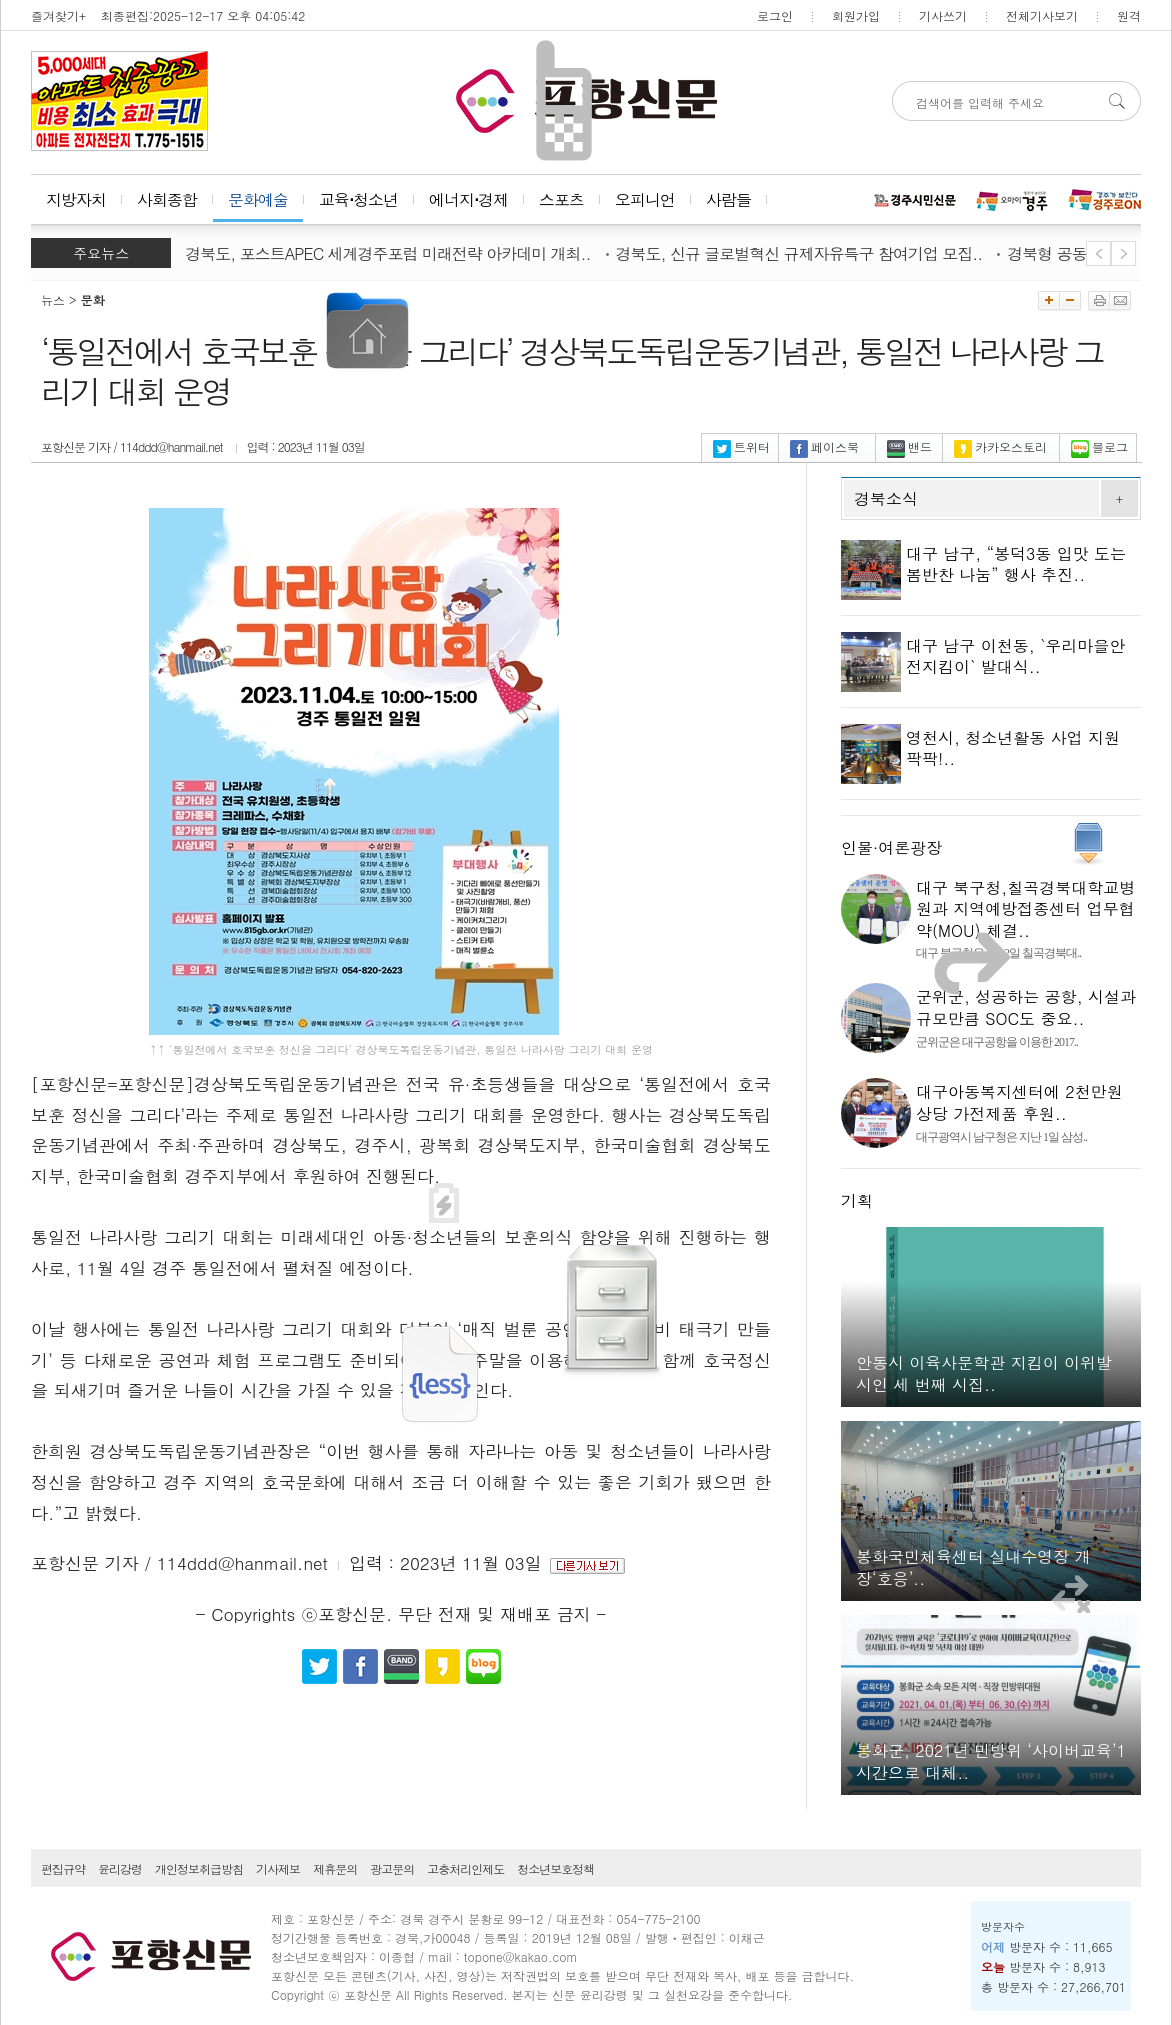 Image resolution: width=1172 pixels, height=2025 pixels. Describe the element at coordinates (1070, 1593) in the screenshot. I see `indicates no network connection available` at that location.